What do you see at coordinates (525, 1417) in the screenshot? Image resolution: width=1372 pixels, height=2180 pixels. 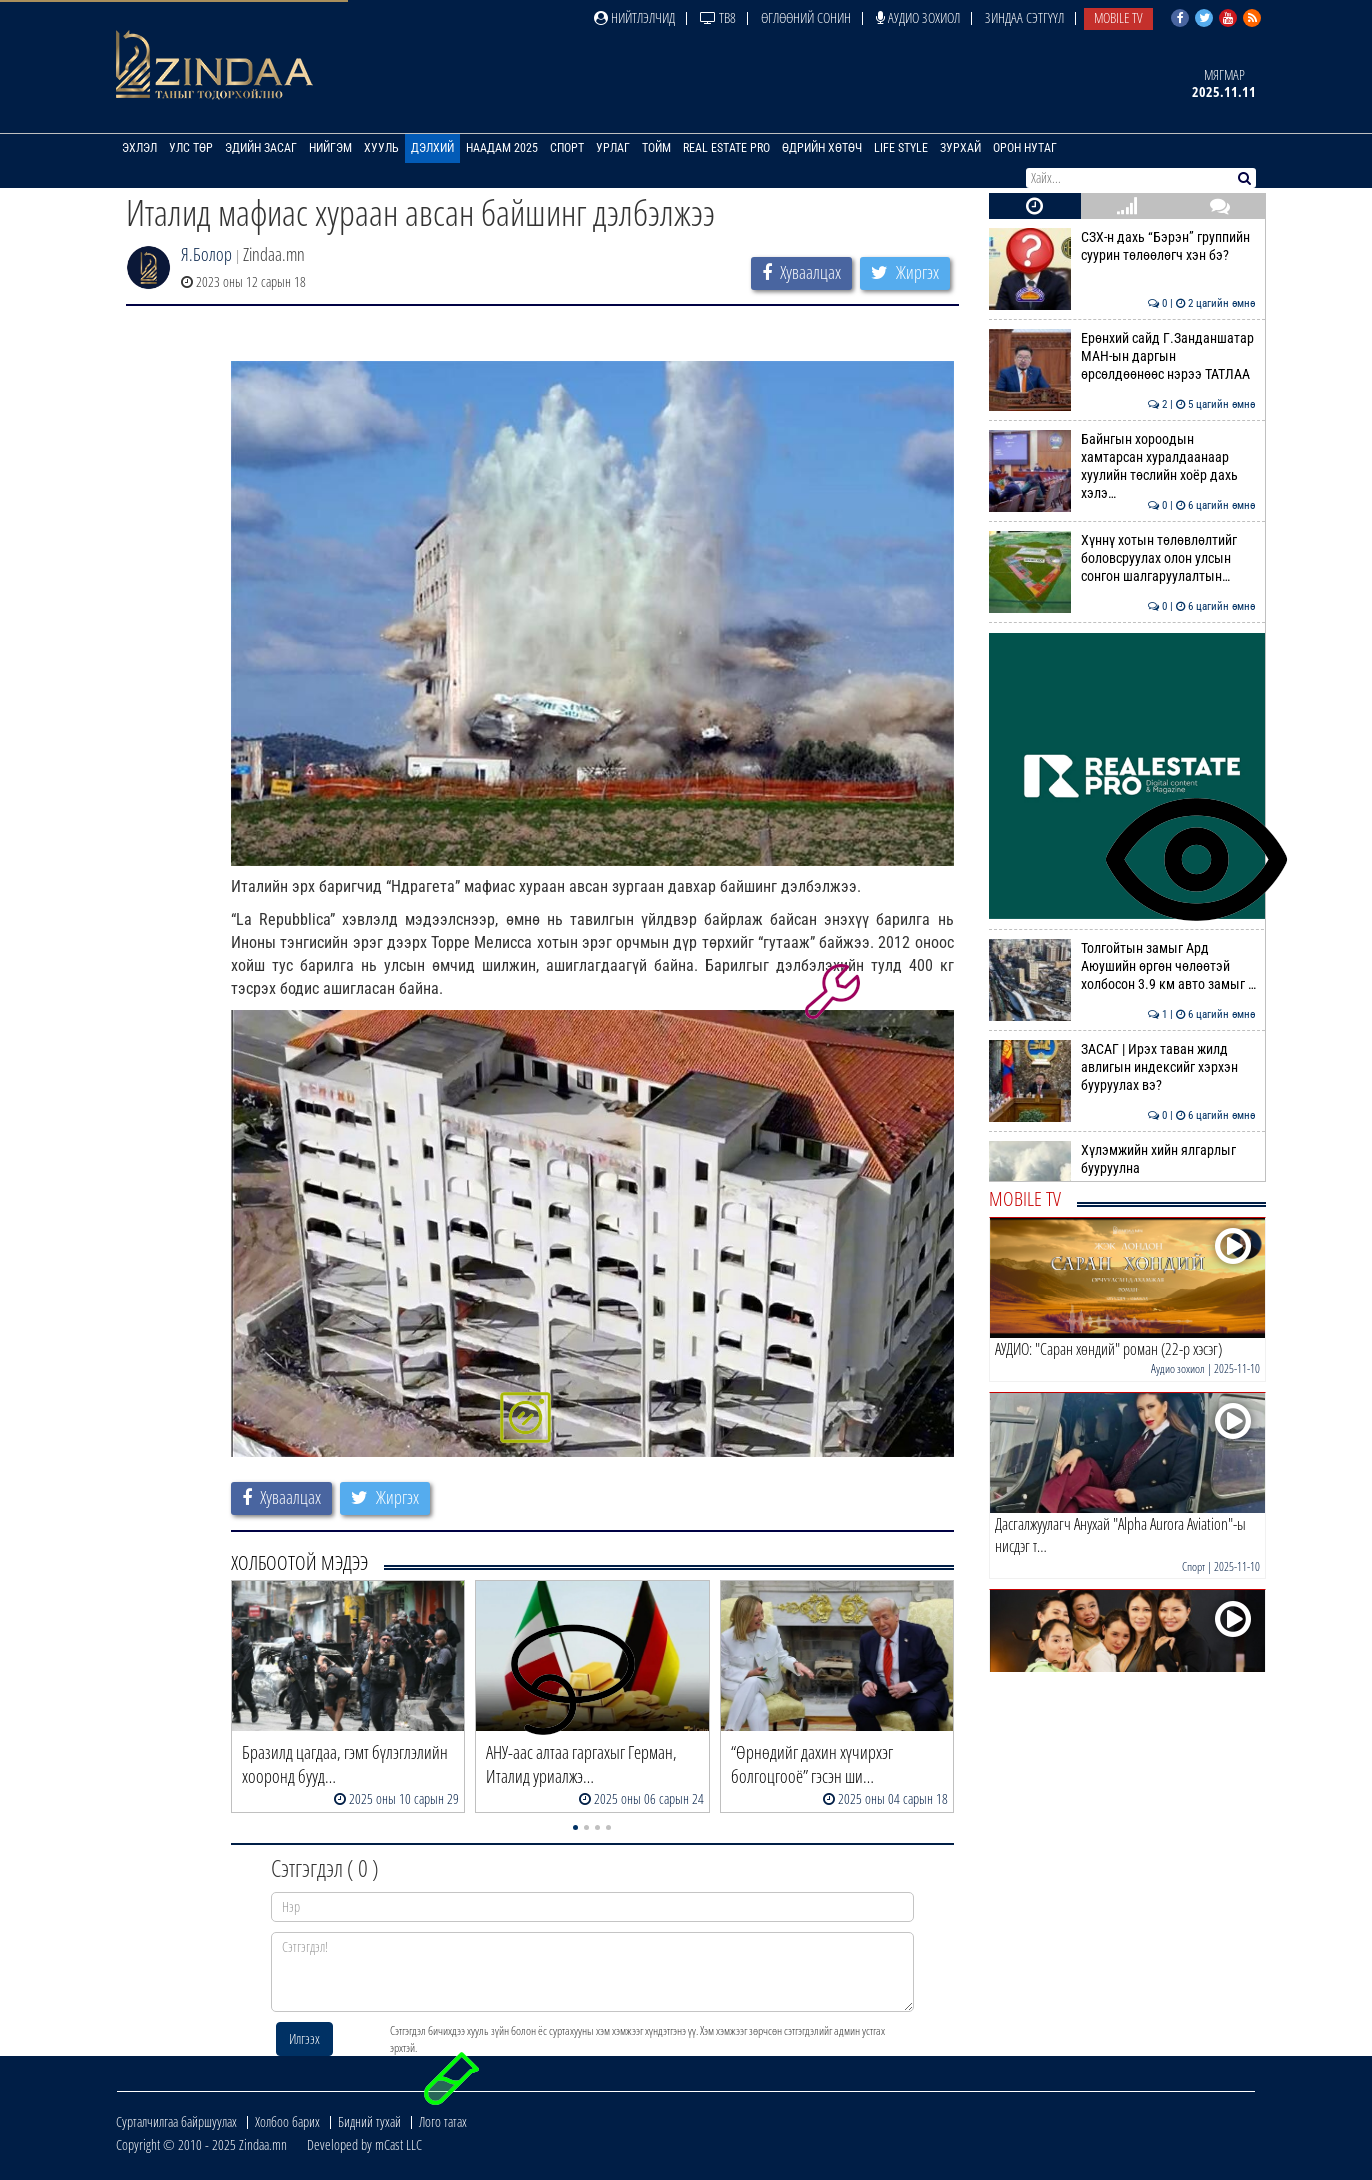 I see `access laundry or appliance controls` at bounding box center [525, 1417].